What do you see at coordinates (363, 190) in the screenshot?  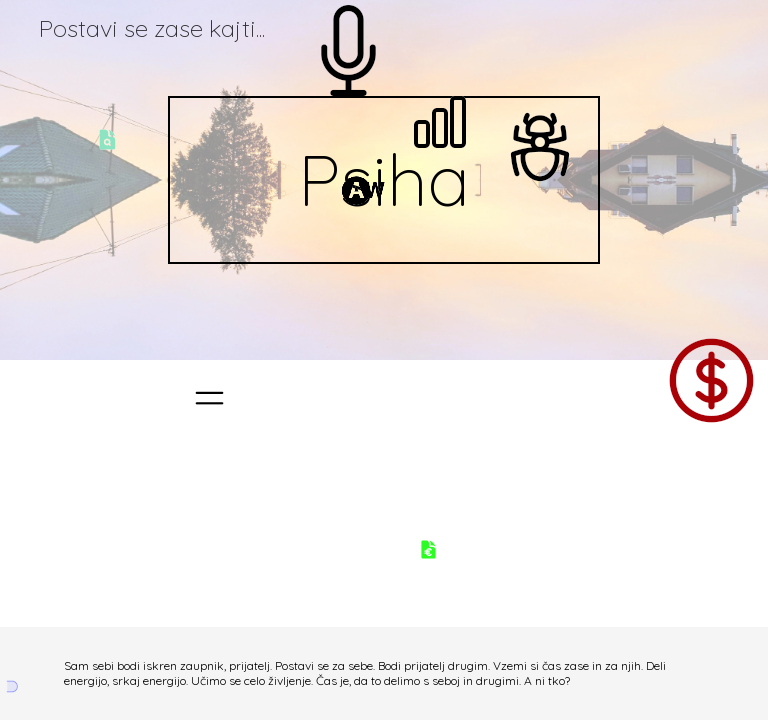 I see `enable auto white balance` at bounding box center [363, 190].